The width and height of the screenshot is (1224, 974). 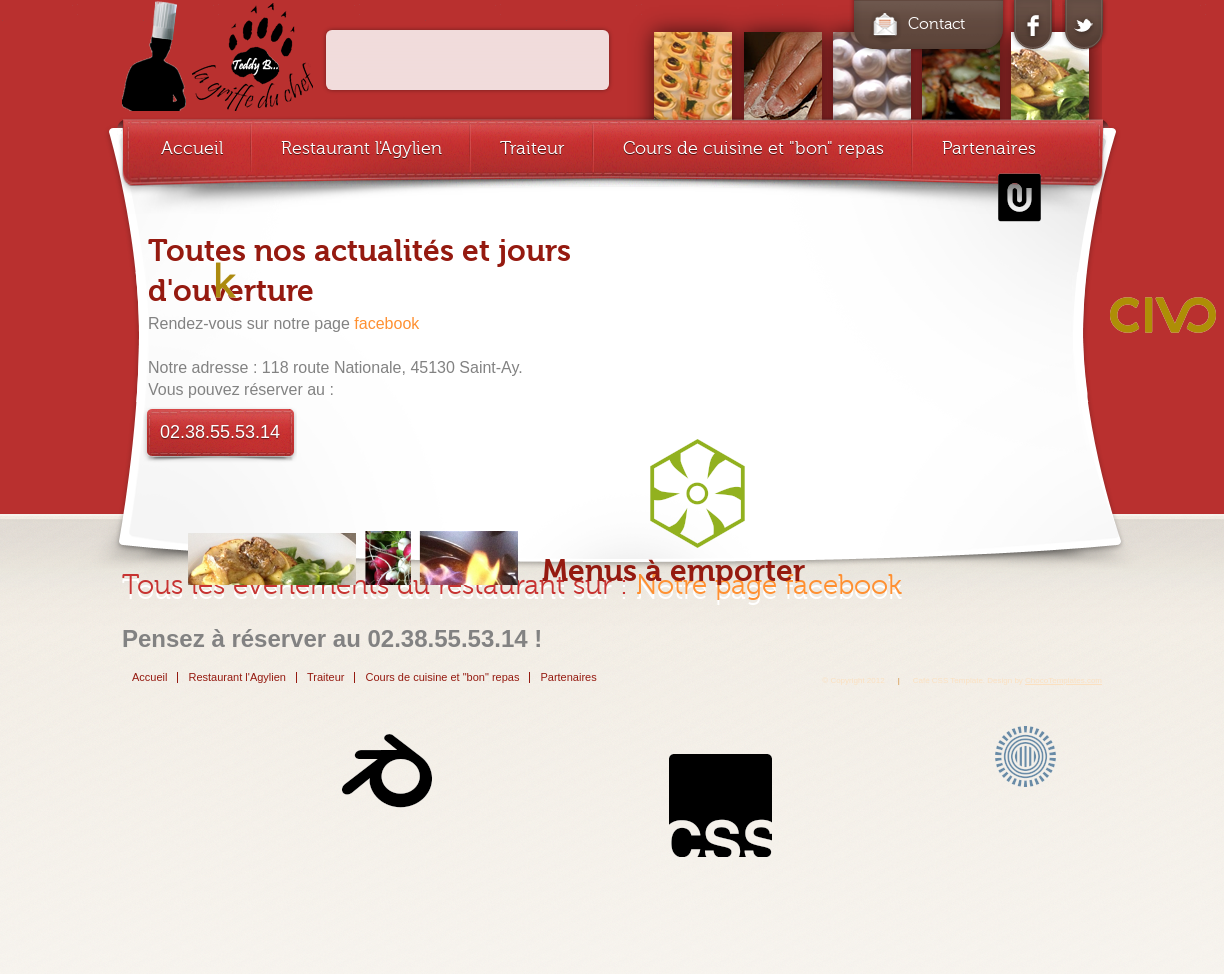 What do you see at coordinates (1025, 756) in the screenshot?
I see `open prezi presentation software` at bounding box center [1025, 756].